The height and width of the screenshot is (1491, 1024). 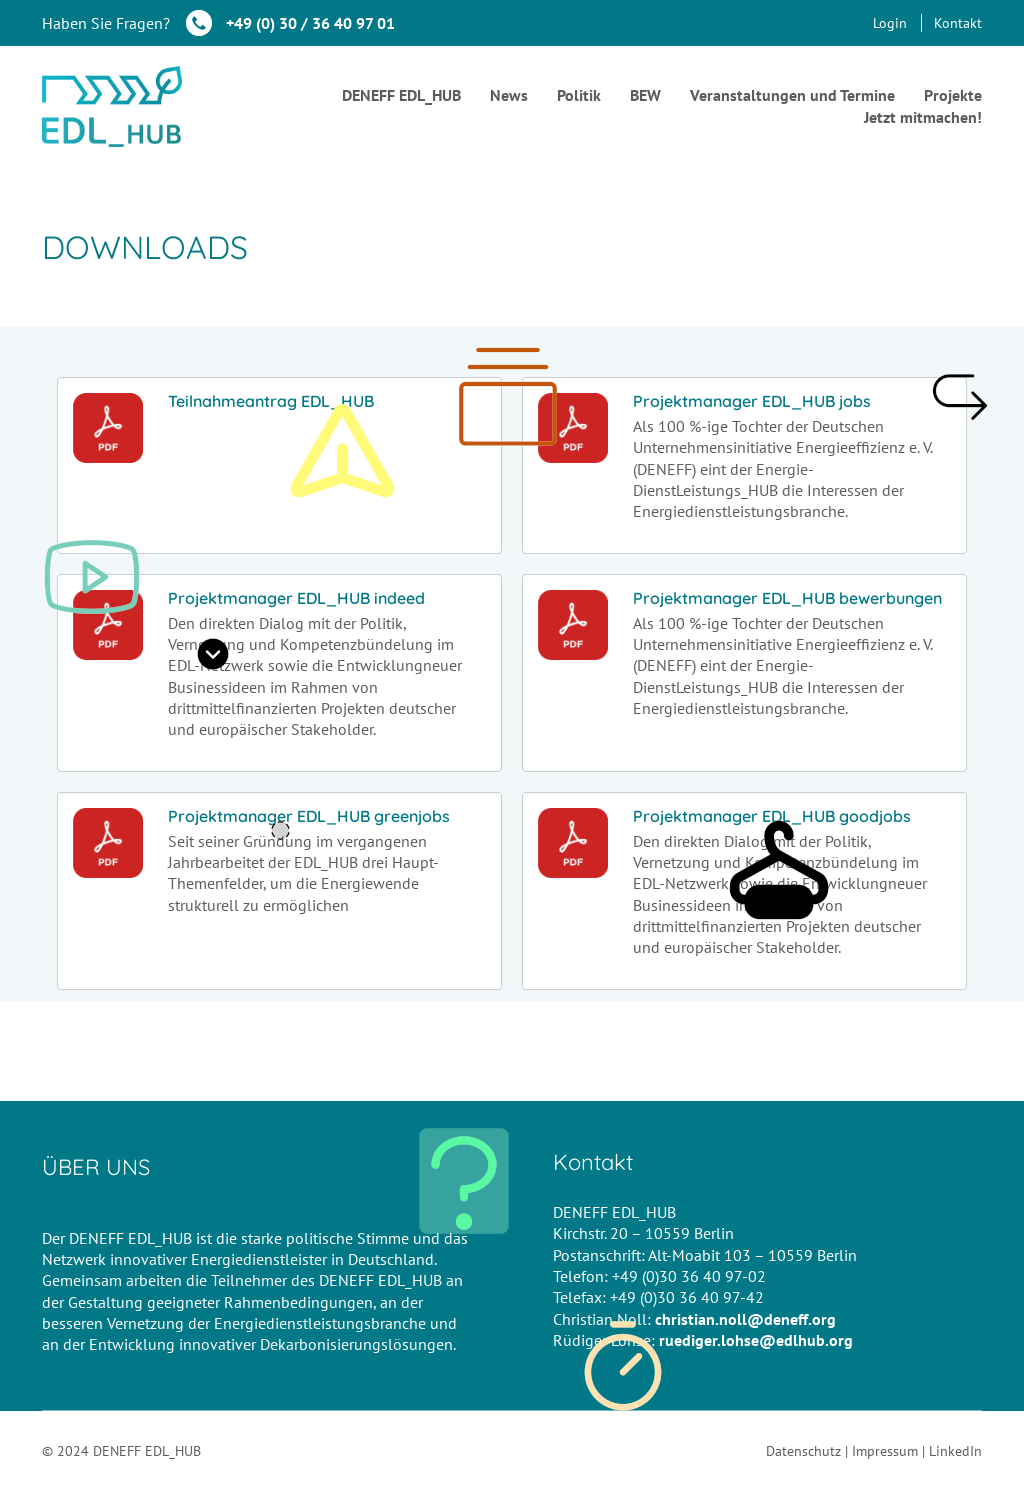 What do you see at coordinates (280, 830) in the screenshot?
I see `indicates loading or processing in progress` at bounding box center [280, 830].